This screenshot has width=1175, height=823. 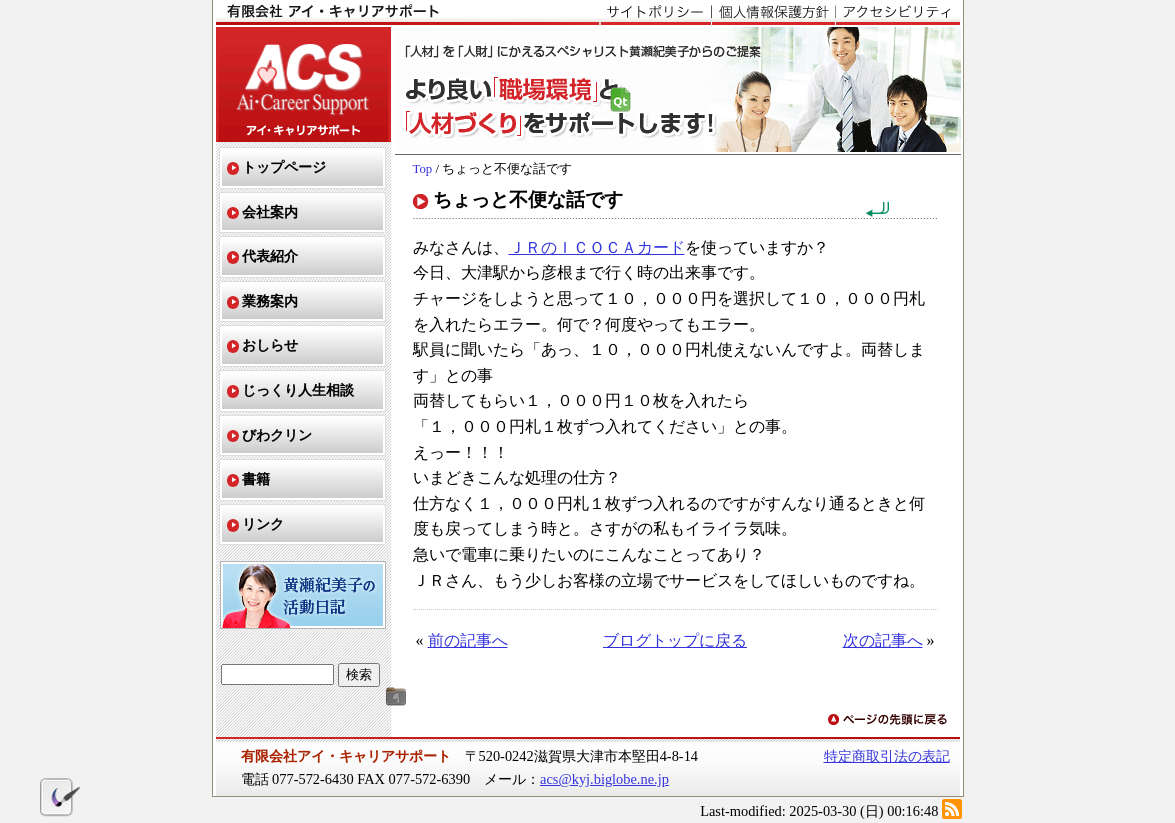 What do you see at coordinates (620, 99) in the screenshot?
I see `a QML source file used in Qt application development` at bounding box center [620, 99].